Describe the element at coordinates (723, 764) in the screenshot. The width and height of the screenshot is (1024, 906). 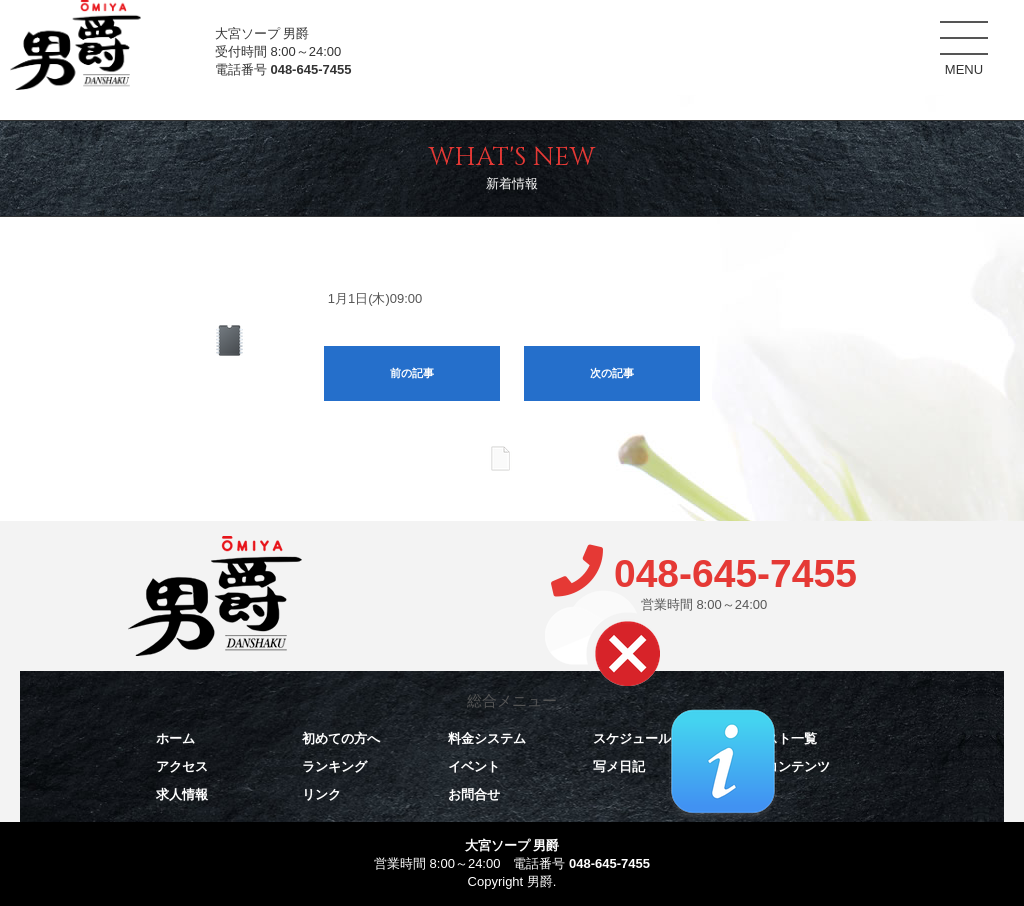
I see `view more information or details` at that location.